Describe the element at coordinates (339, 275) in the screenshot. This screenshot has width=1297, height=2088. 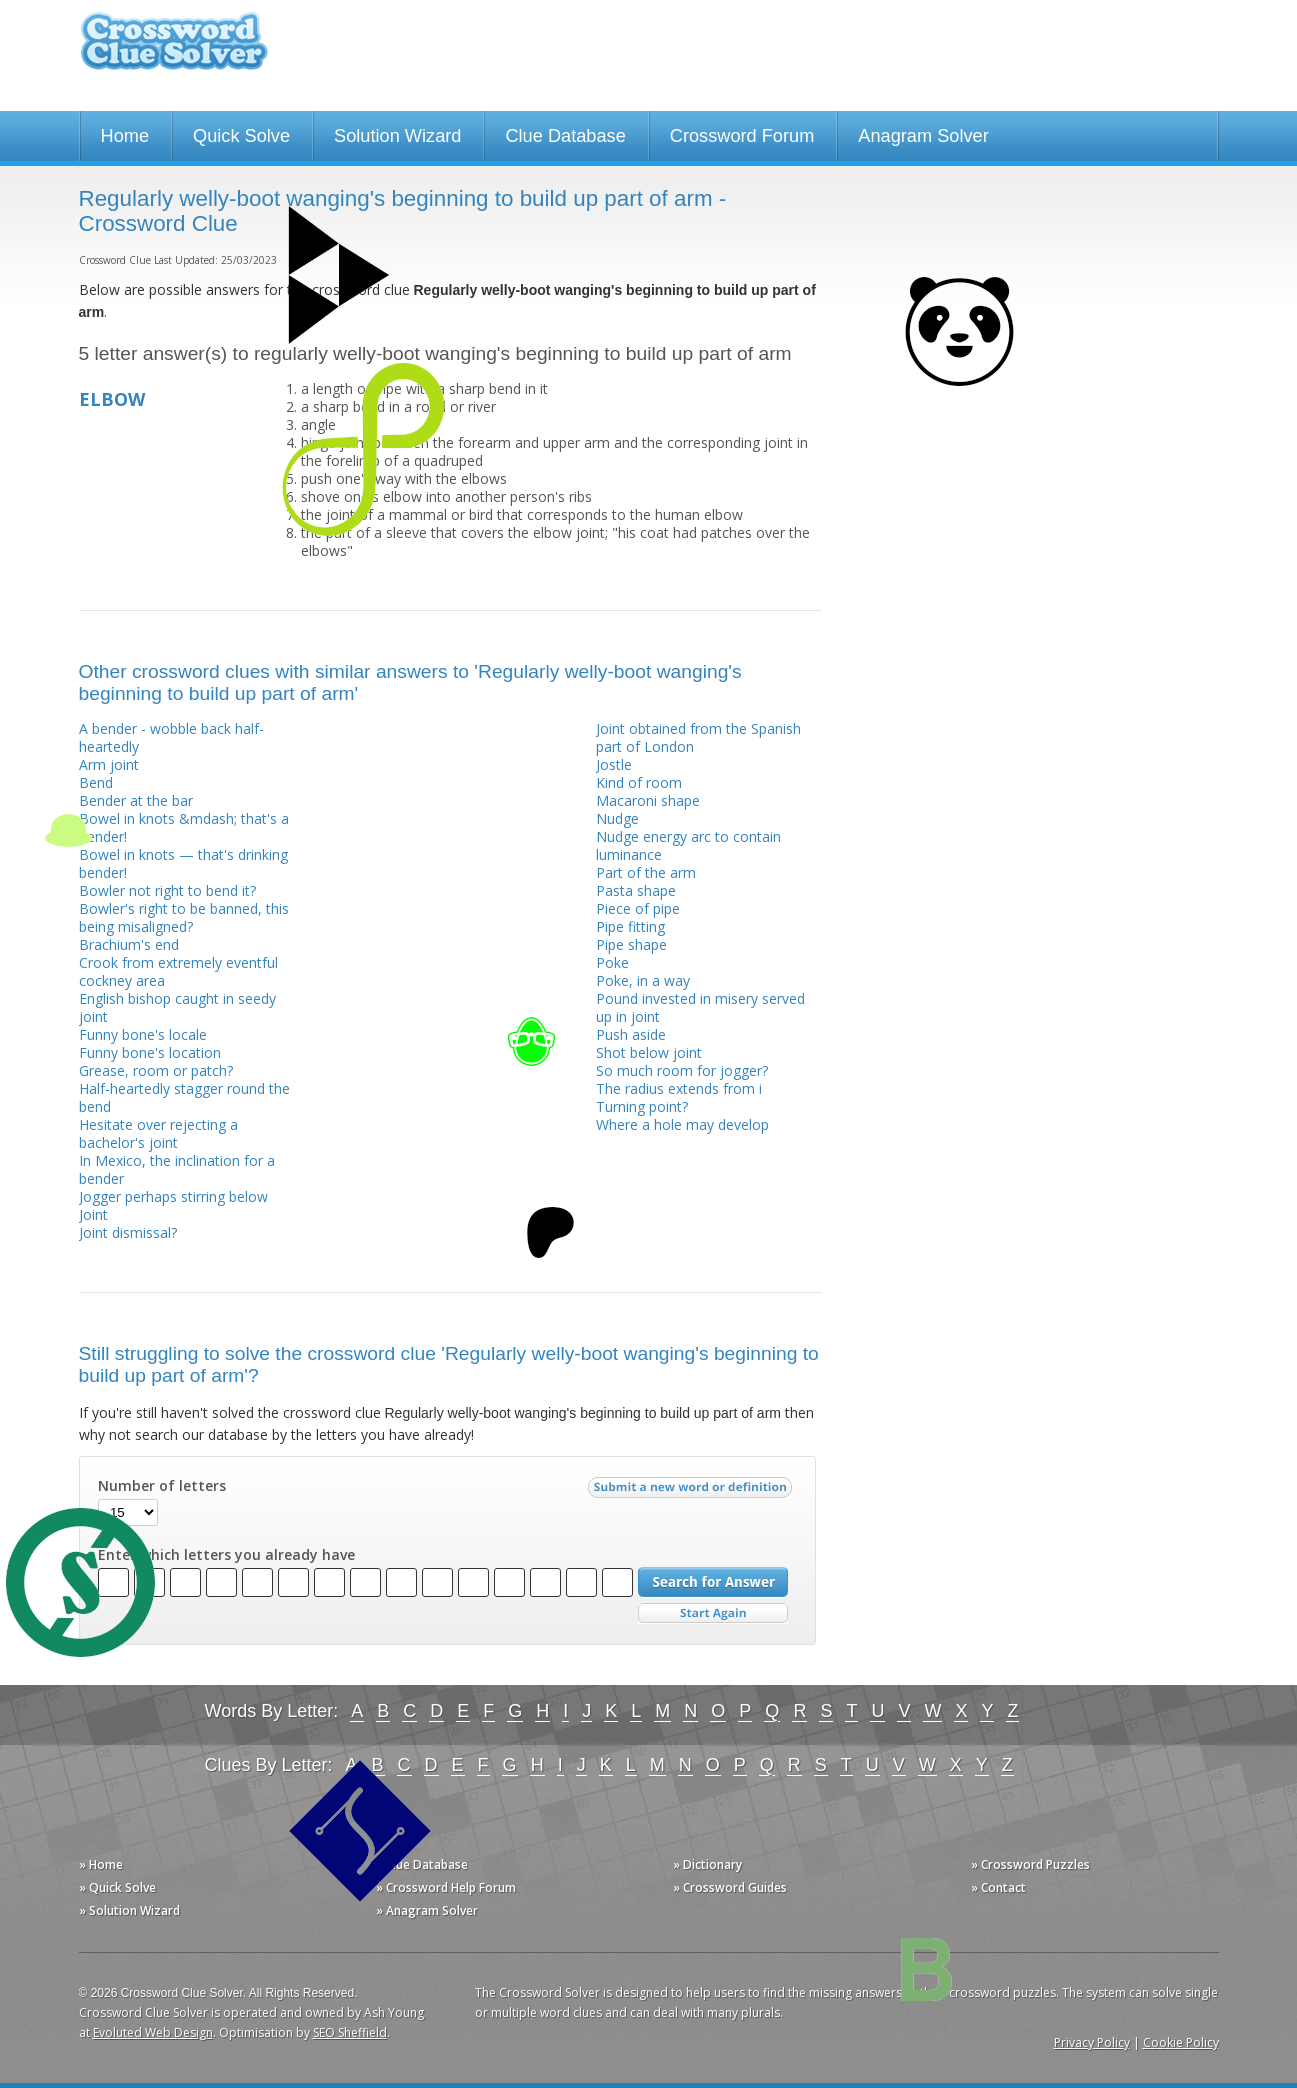
I see `open the PeerTube app` at that location.